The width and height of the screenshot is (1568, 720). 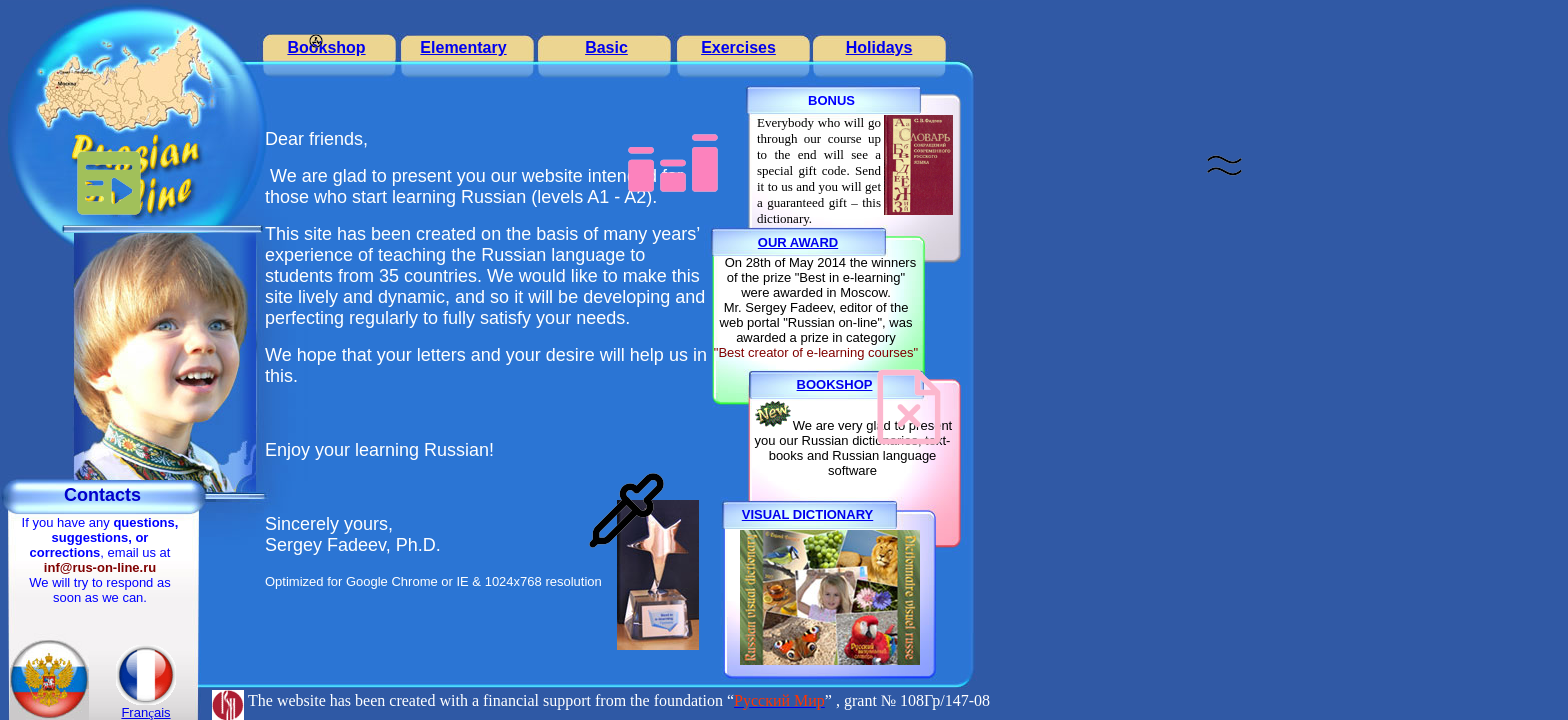 What do you see at coordinates (909, 407) in the screenshot?
I see `delete or remove a file` at bounding box center [909, 407].